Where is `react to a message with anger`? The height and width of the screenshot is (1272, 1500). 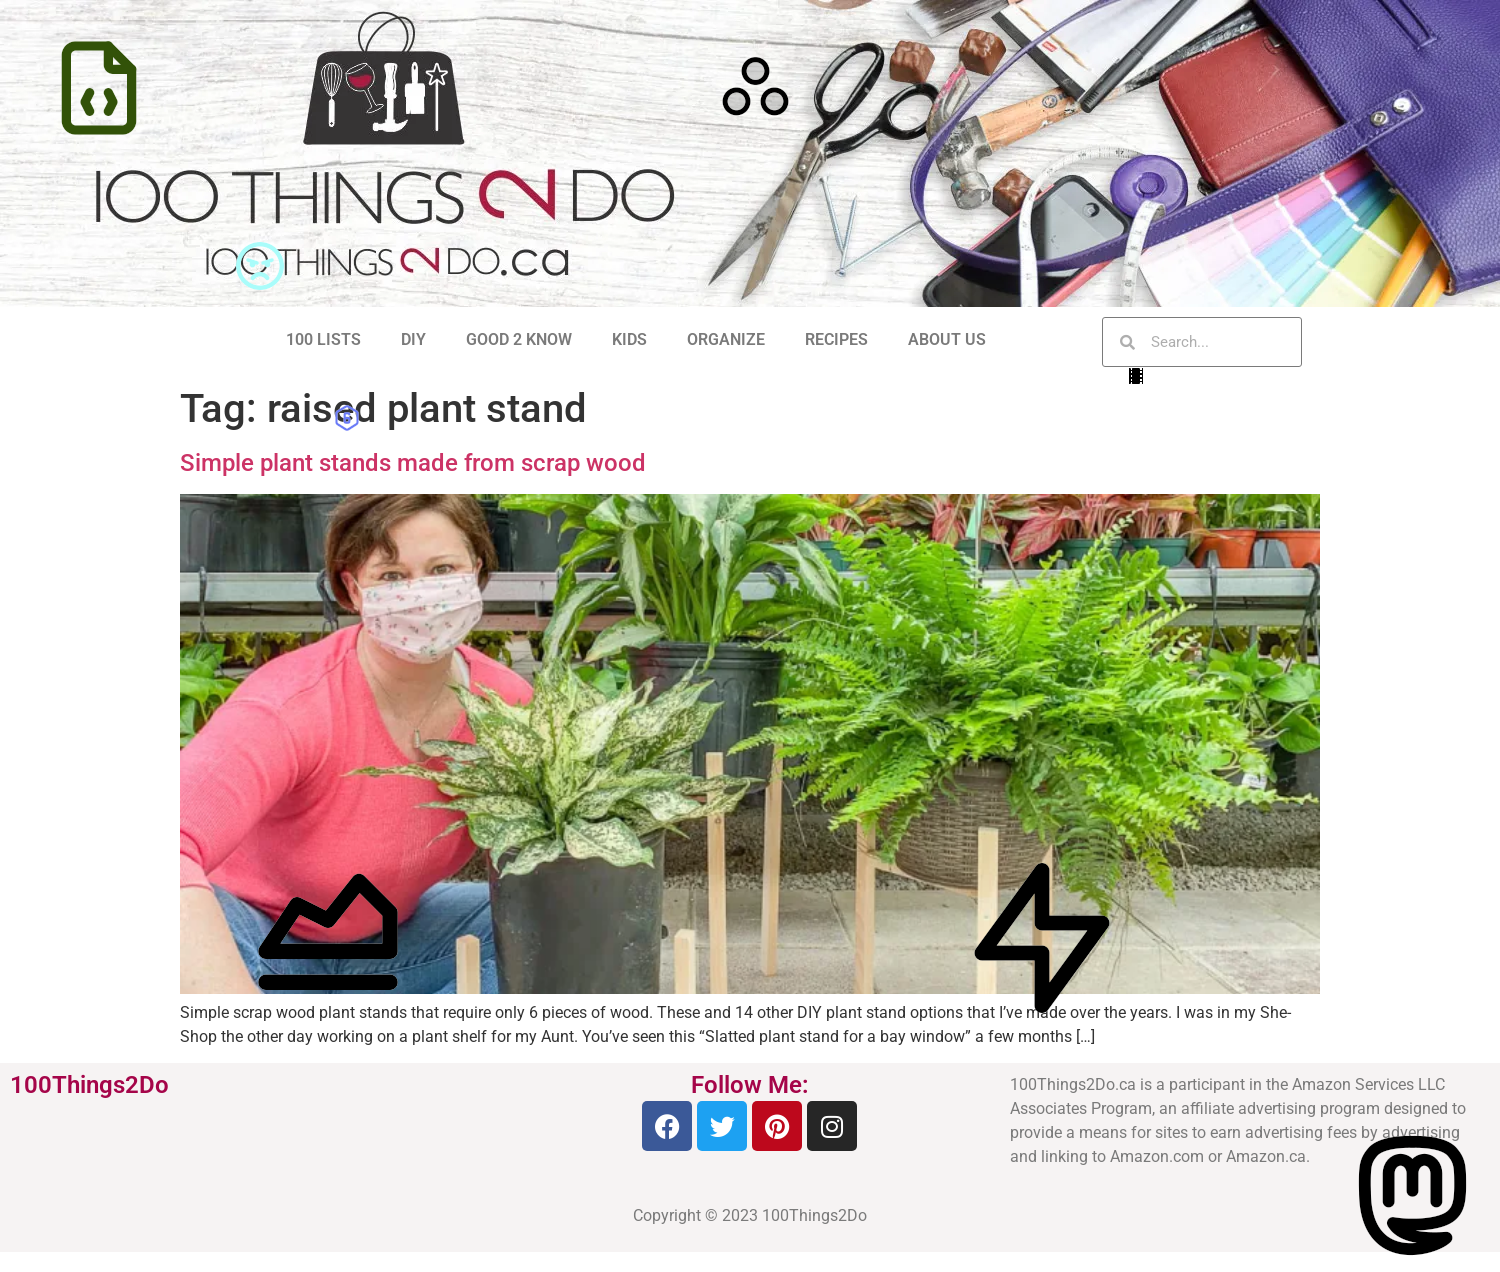
react to a message with anger is located at coordinates (260, 266).